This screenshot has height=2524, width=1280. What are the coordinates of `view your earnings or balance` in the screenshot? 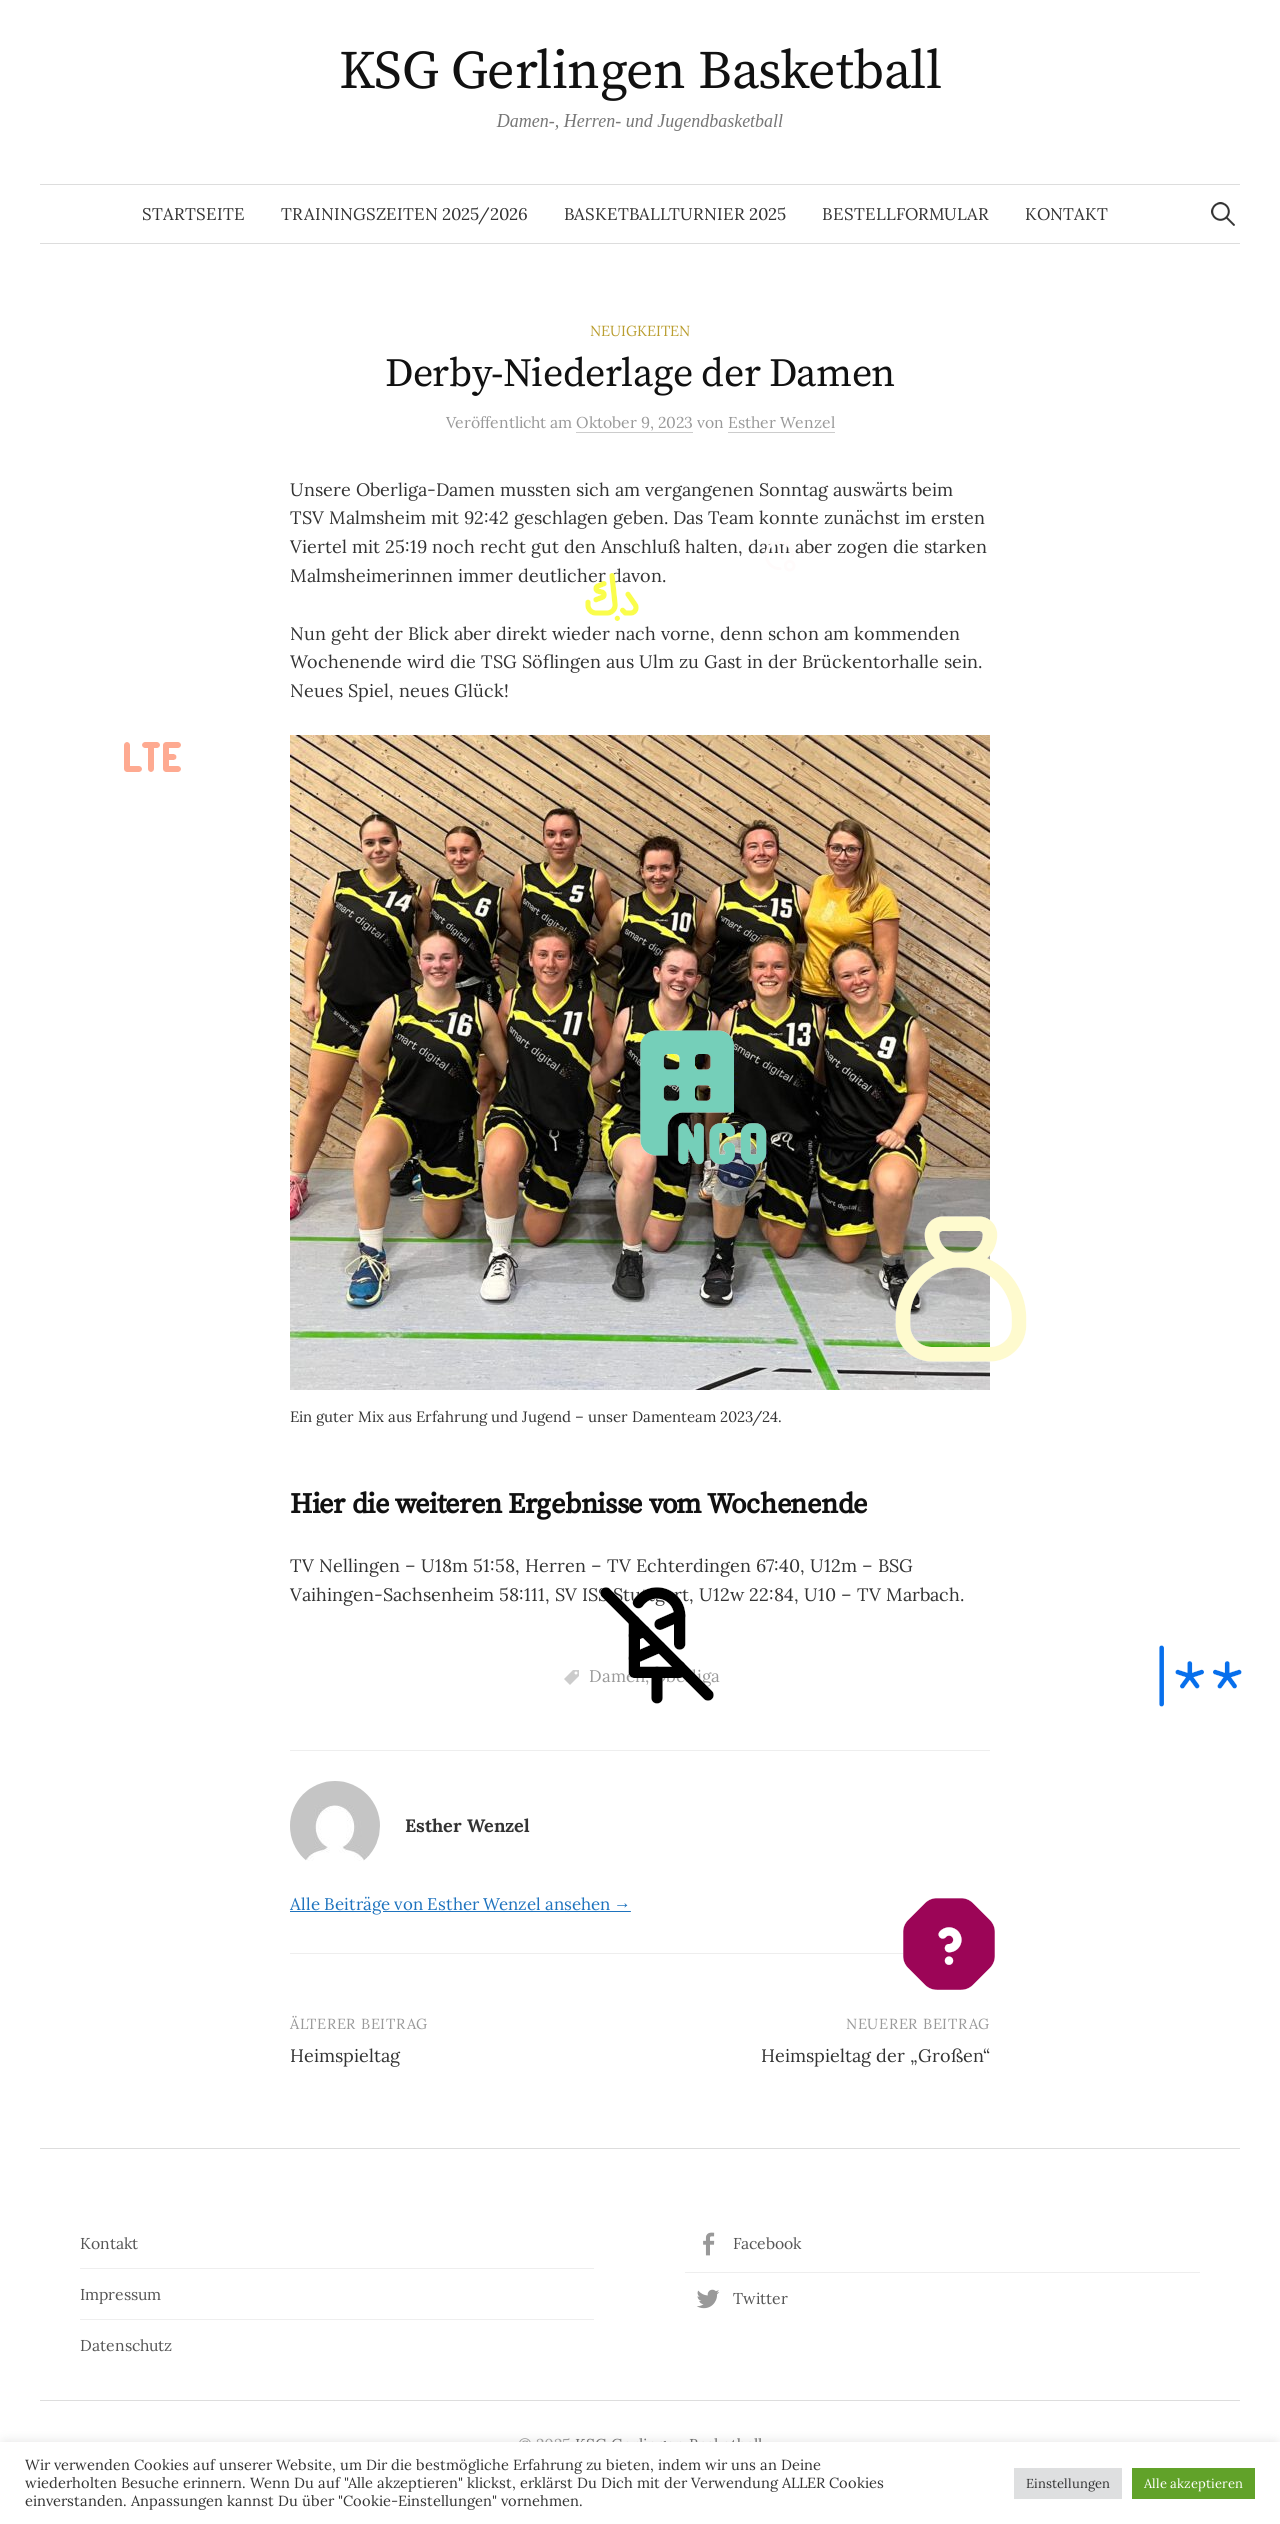 It's located at (961, 1289).